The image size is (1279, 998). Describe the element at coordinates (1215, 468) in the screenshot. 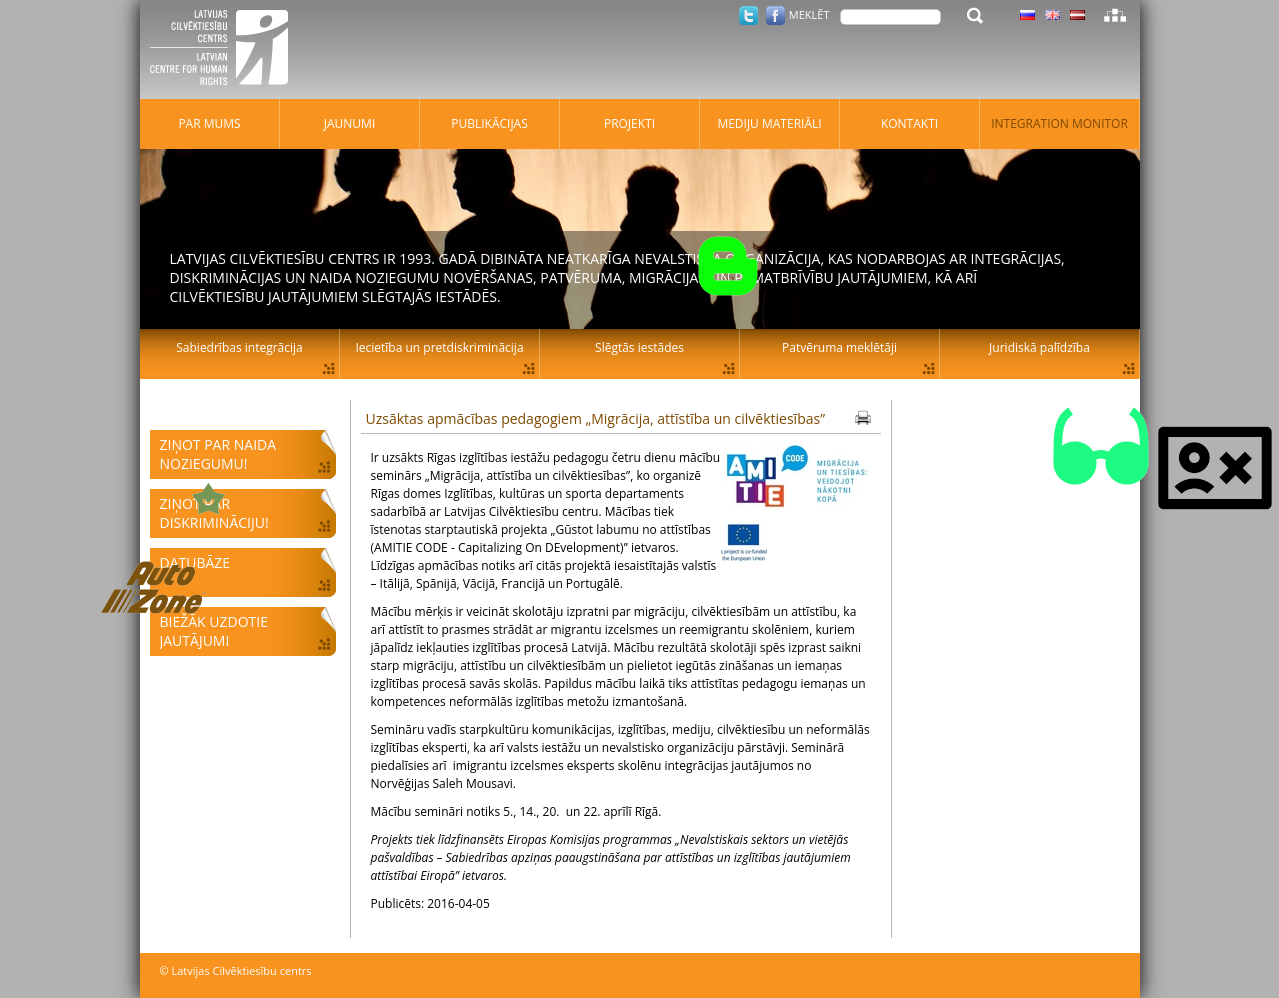

I see `expired pass or credential` at that location.